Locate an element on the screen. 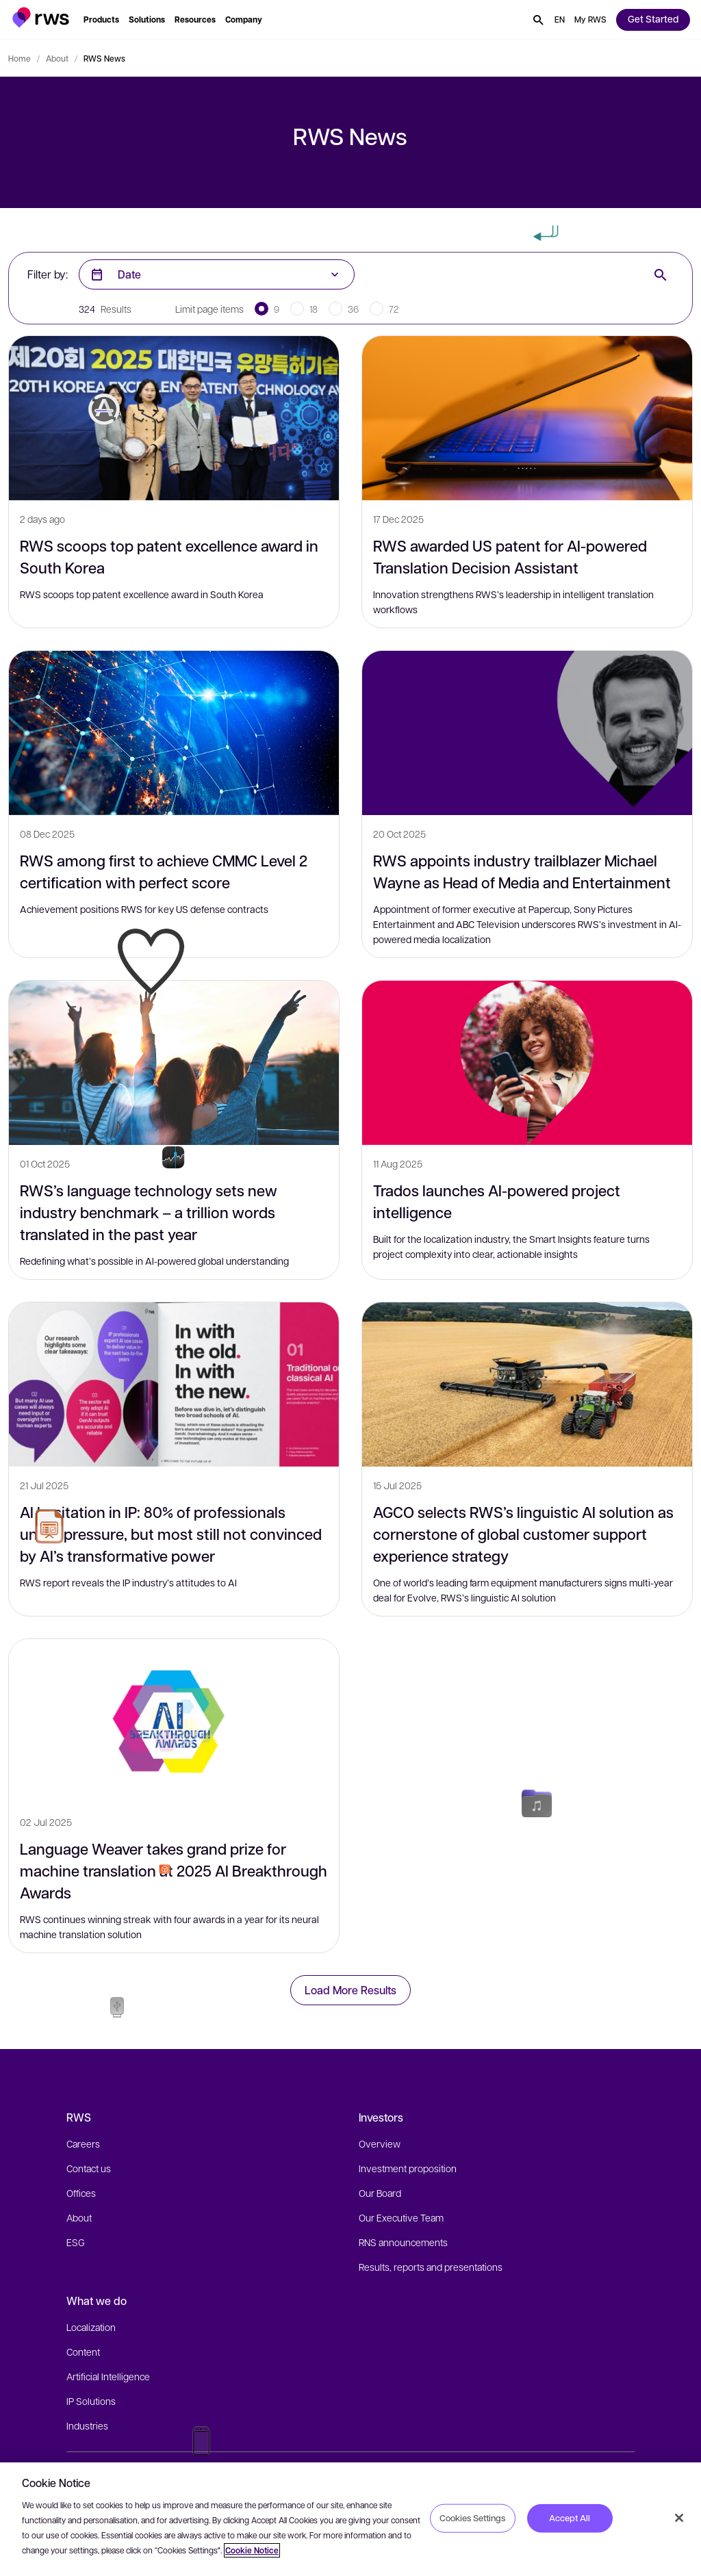 The width and height of the screenshot is (701, 2576). open your music folder is located at coordinates (537, 1803).